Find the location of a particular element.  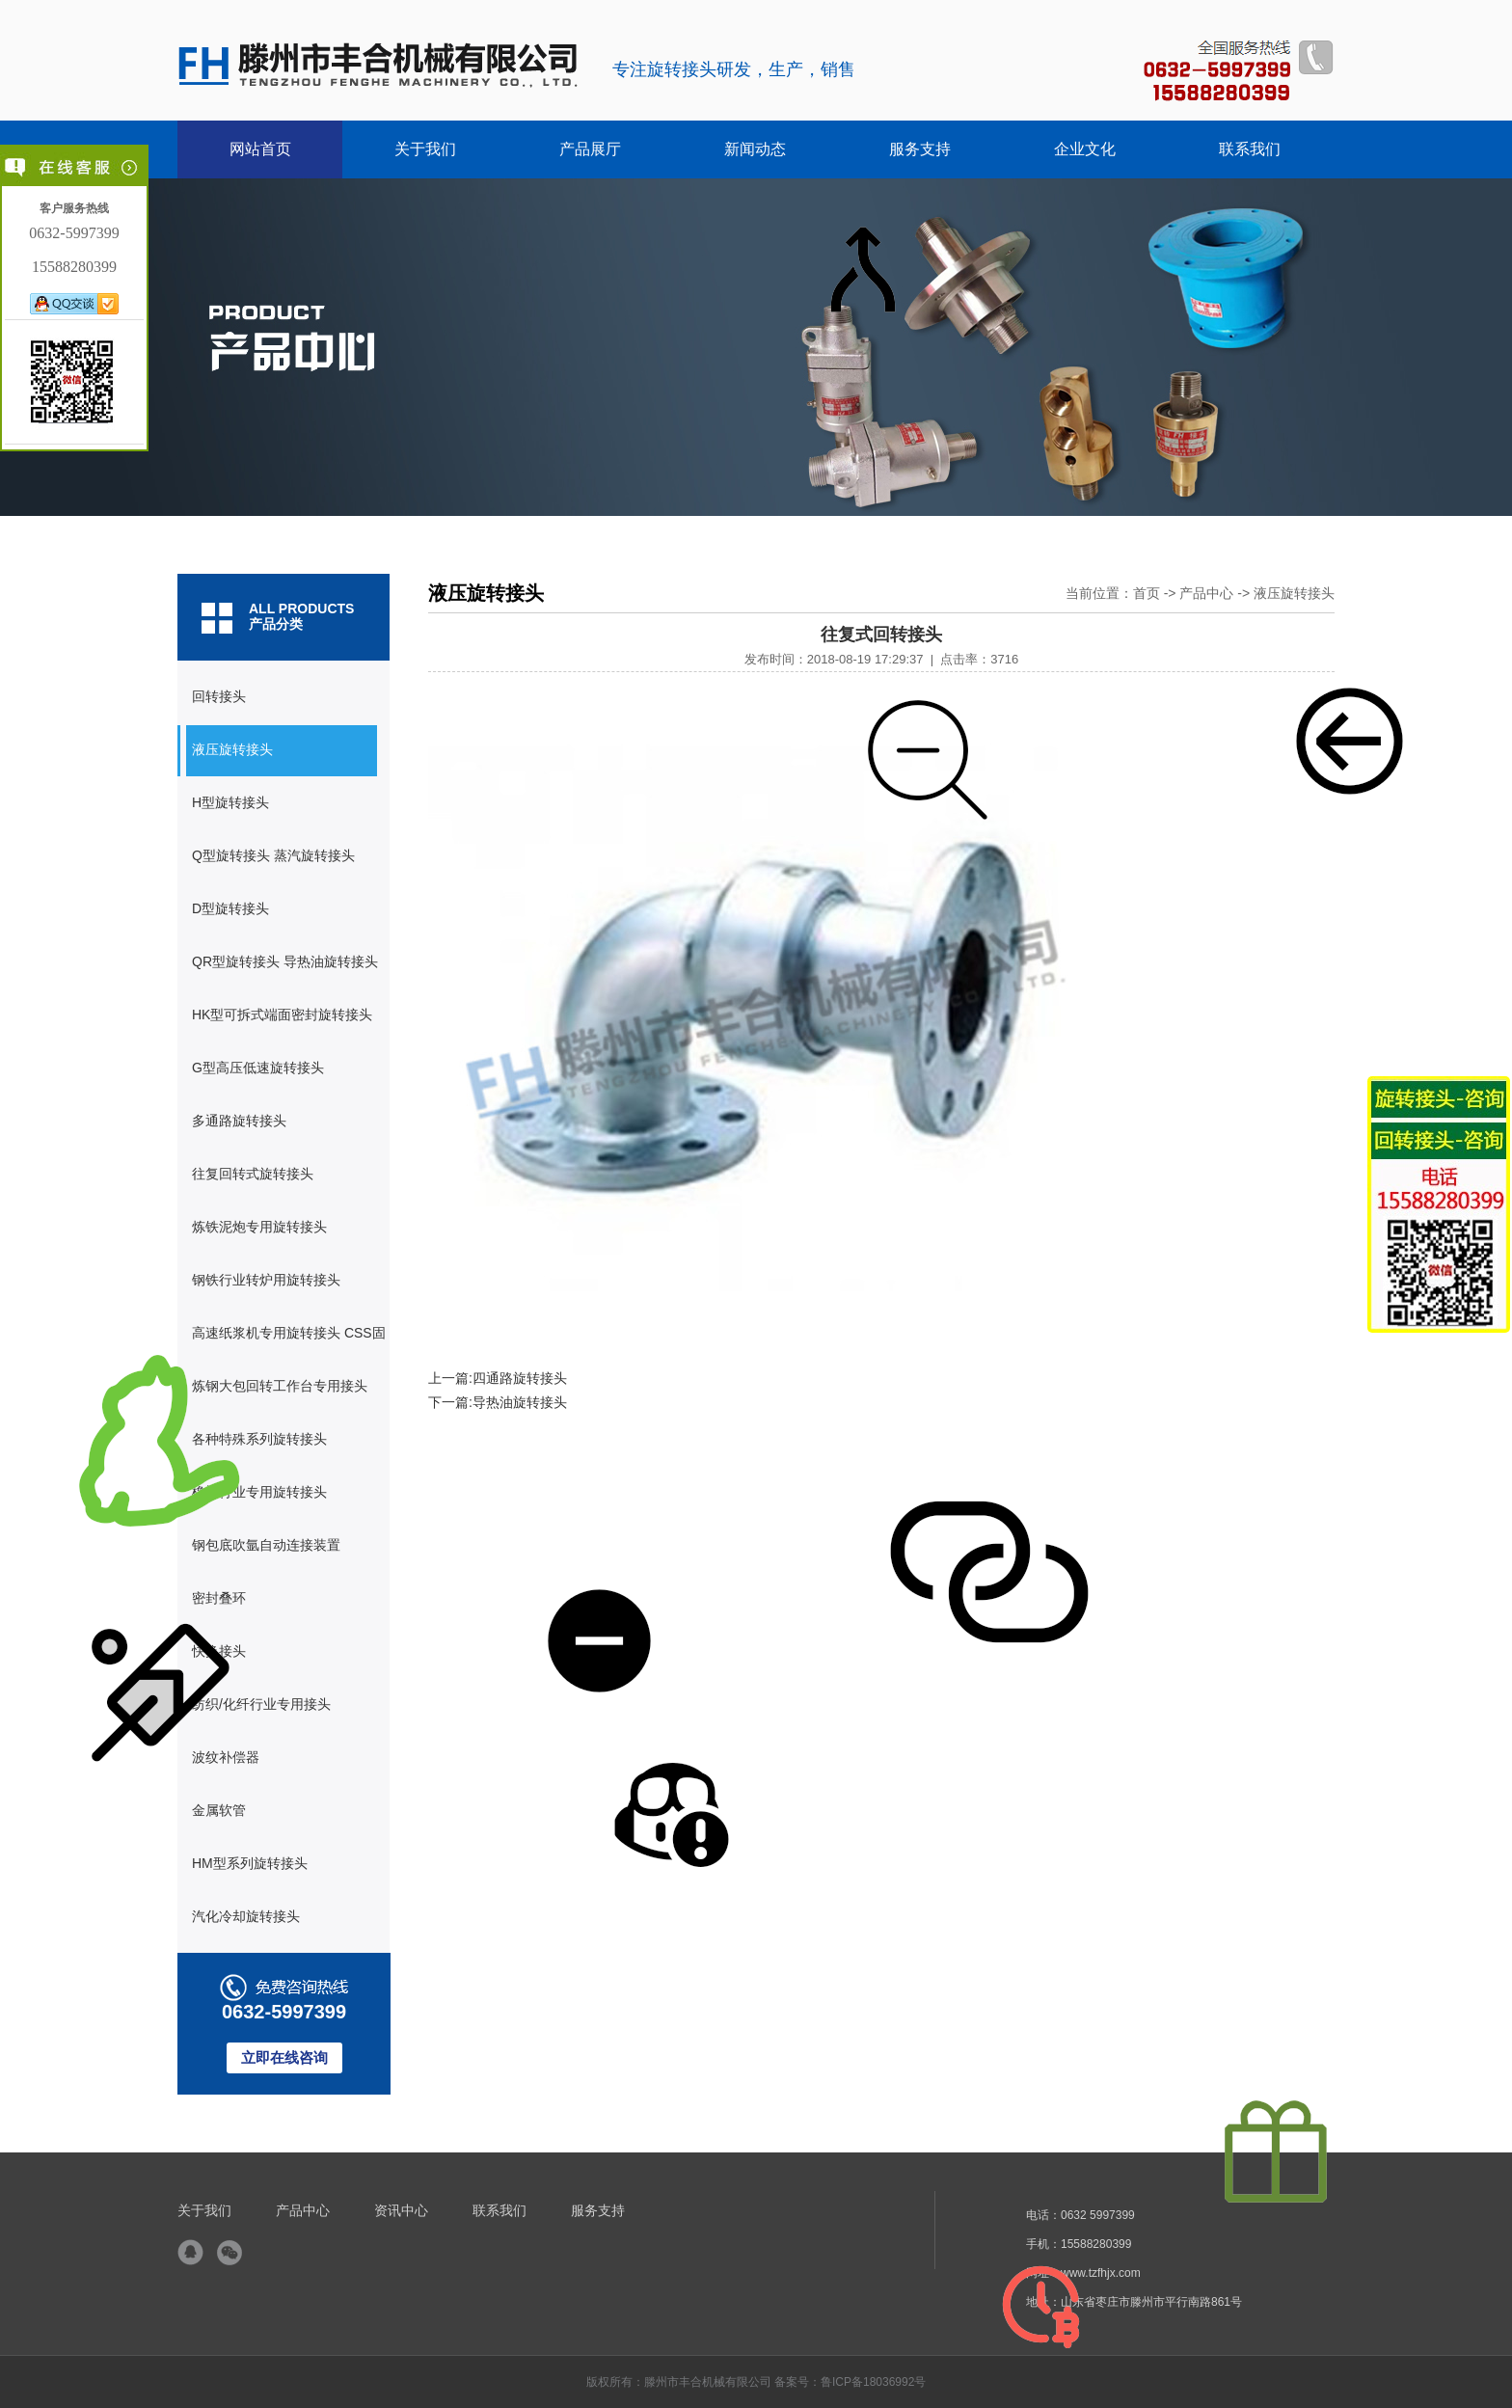

link to yarn package manager is located at coordinates (157, 1441).